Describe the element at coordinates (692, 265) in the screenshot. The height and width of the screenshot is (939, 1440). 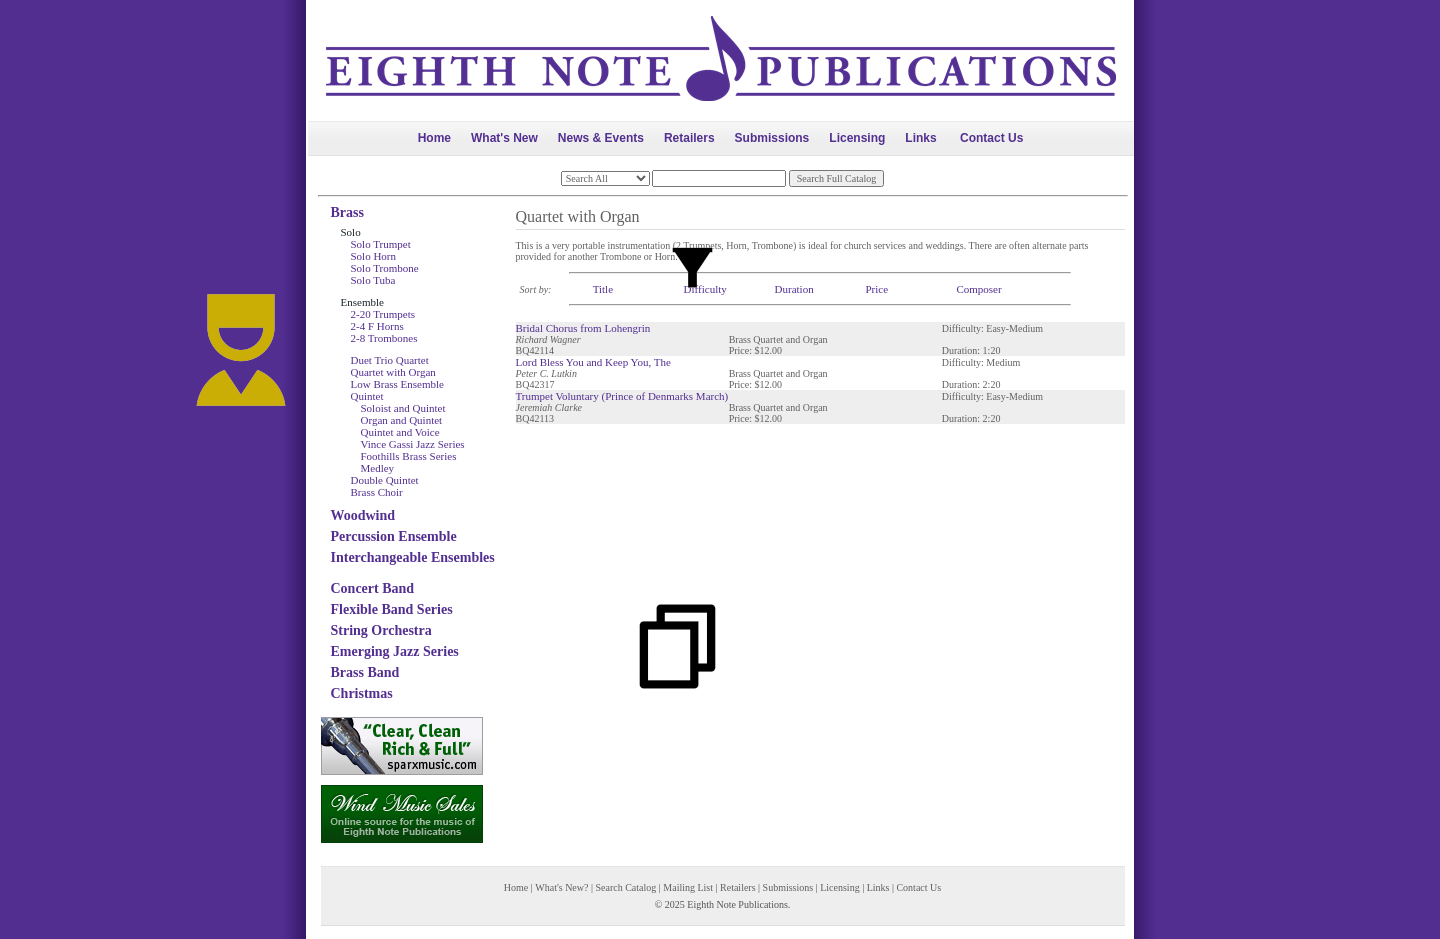
I see `filter list or search results` at that location.